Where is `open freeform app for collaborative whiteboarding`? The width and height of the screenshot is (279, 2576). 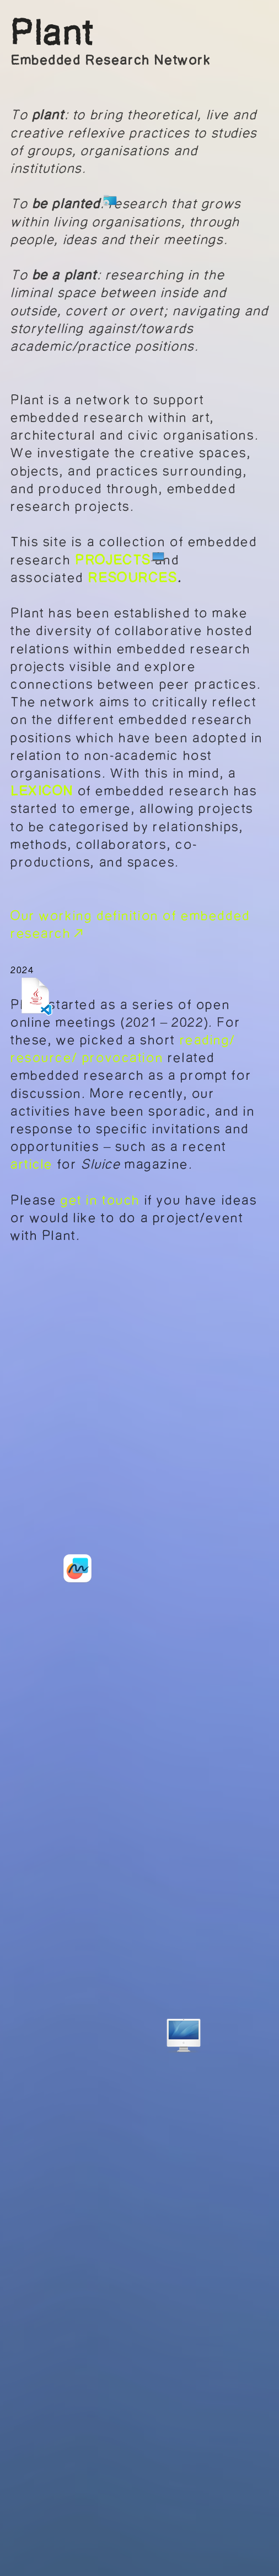 open freeform app for collaborative whiteboarding is located at coordinates (77, 1568).